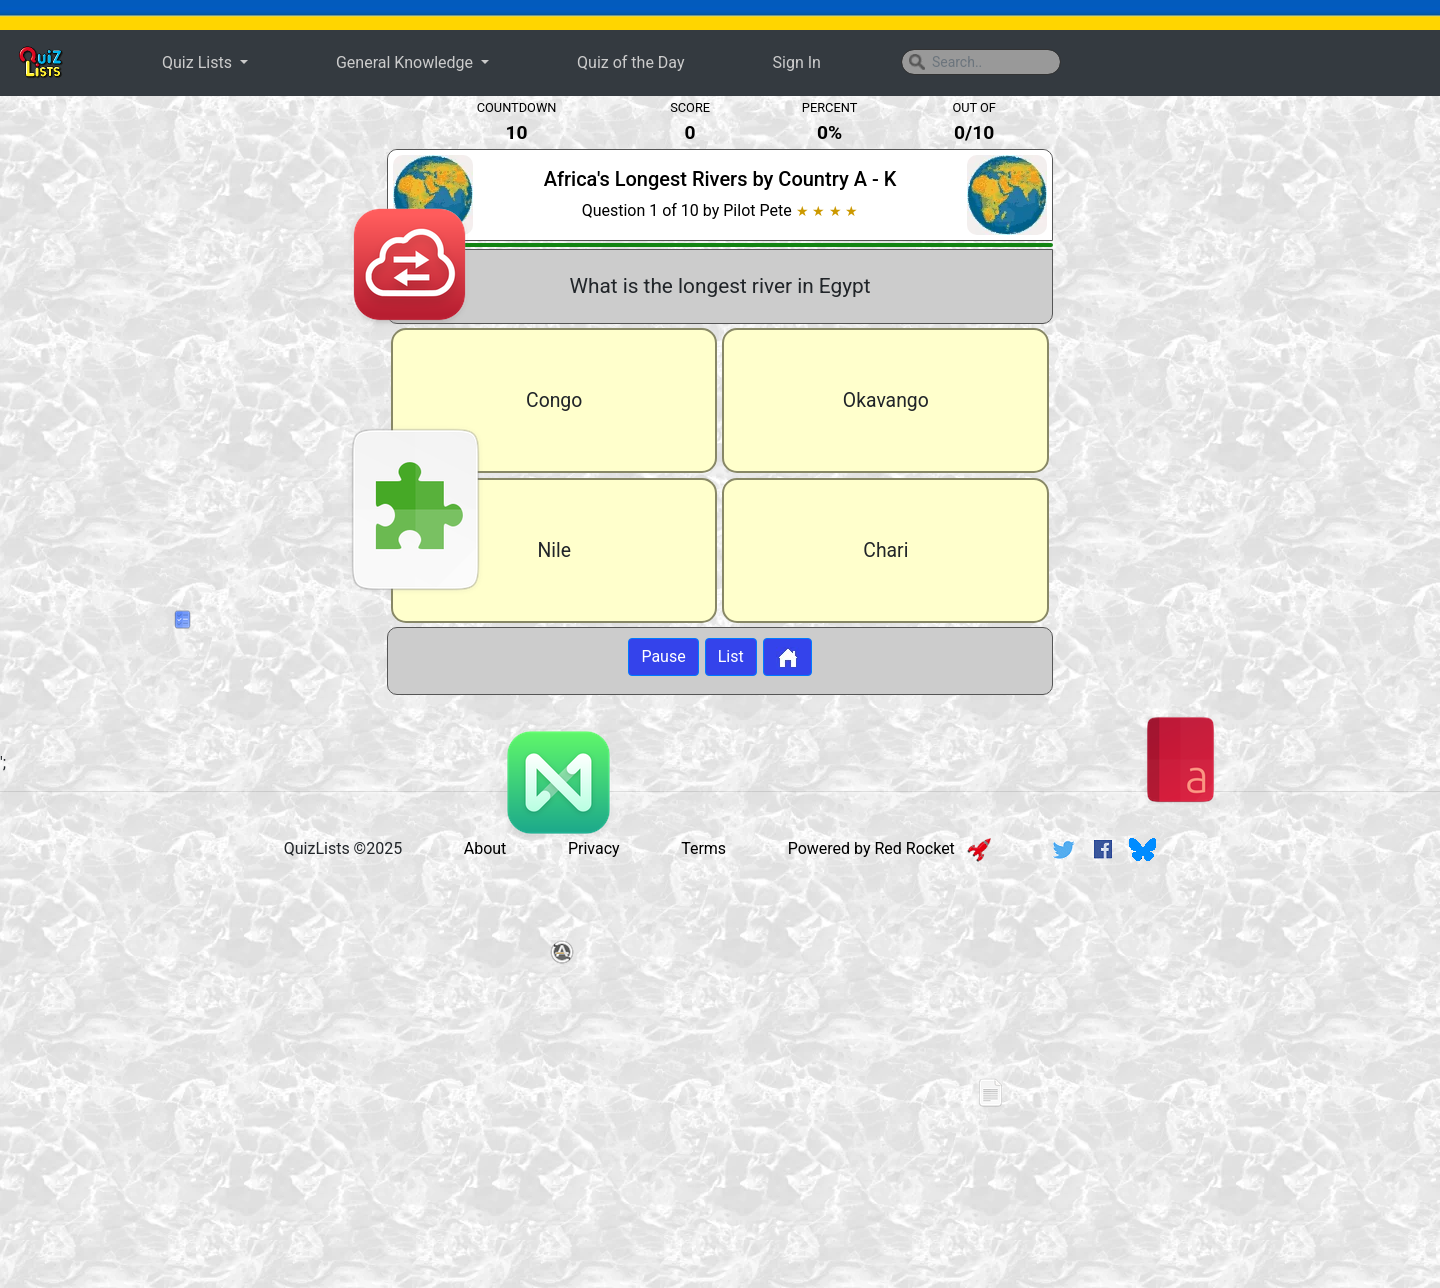 The height and width of the screenshot is (1288, 1440). I want to click on open mindmaster mind mapping application, so click(558, 782).